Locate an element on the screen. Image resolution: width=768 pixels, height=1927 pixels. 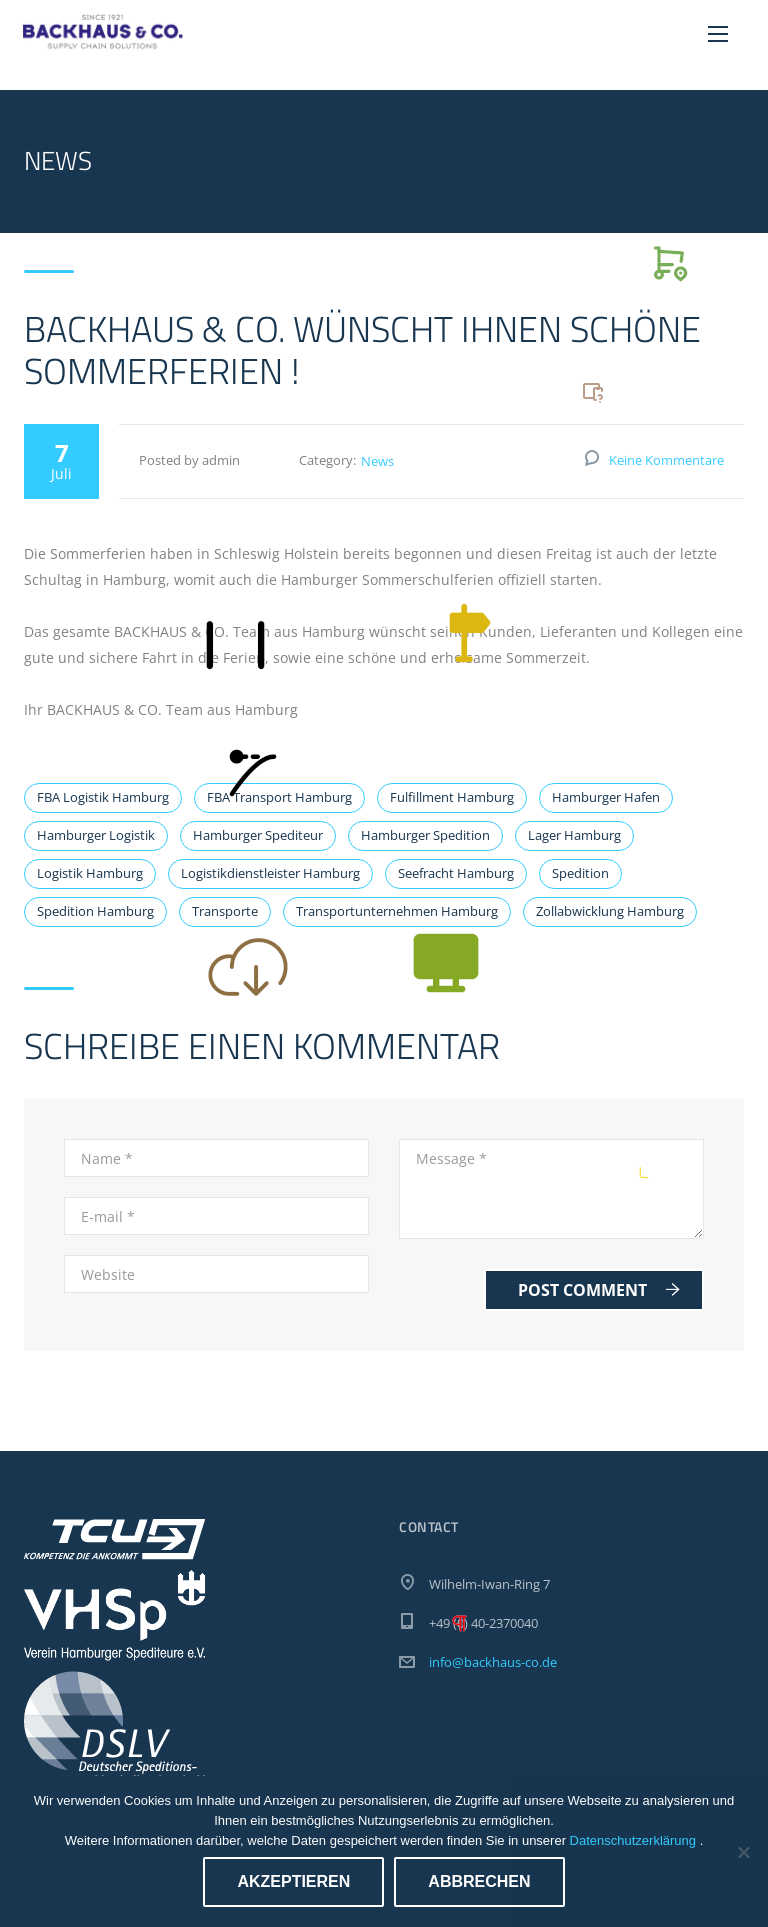
view store or pickup location is located at coordinates (669, 263).